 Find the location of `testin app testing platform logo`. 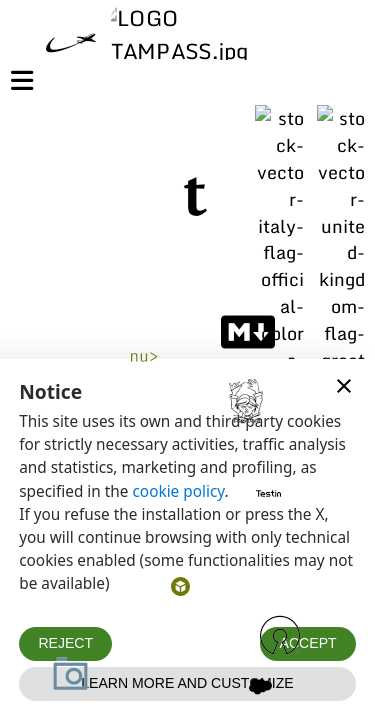

testin app testing platform logo is located at coordinates (268, 493).